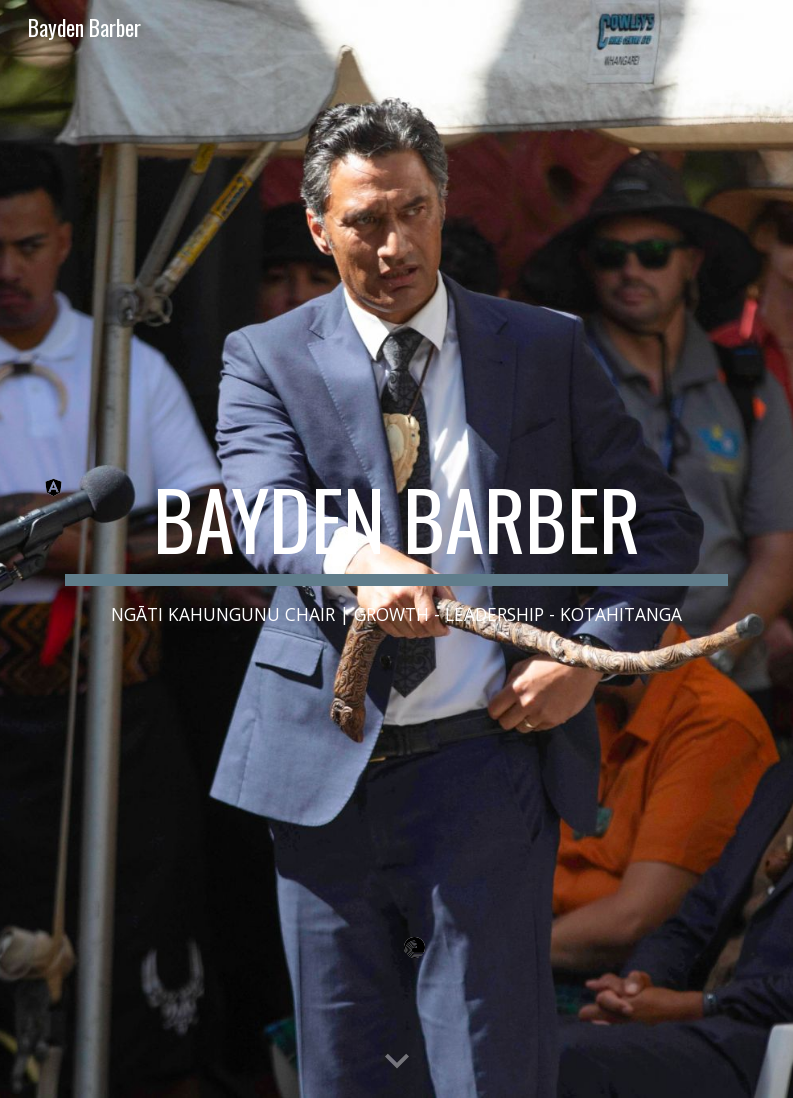 The image size is (793, 1098). Describe the element at coordinates (53, 487) in the screenshot. I see `AngularJS framework logo` at that location.